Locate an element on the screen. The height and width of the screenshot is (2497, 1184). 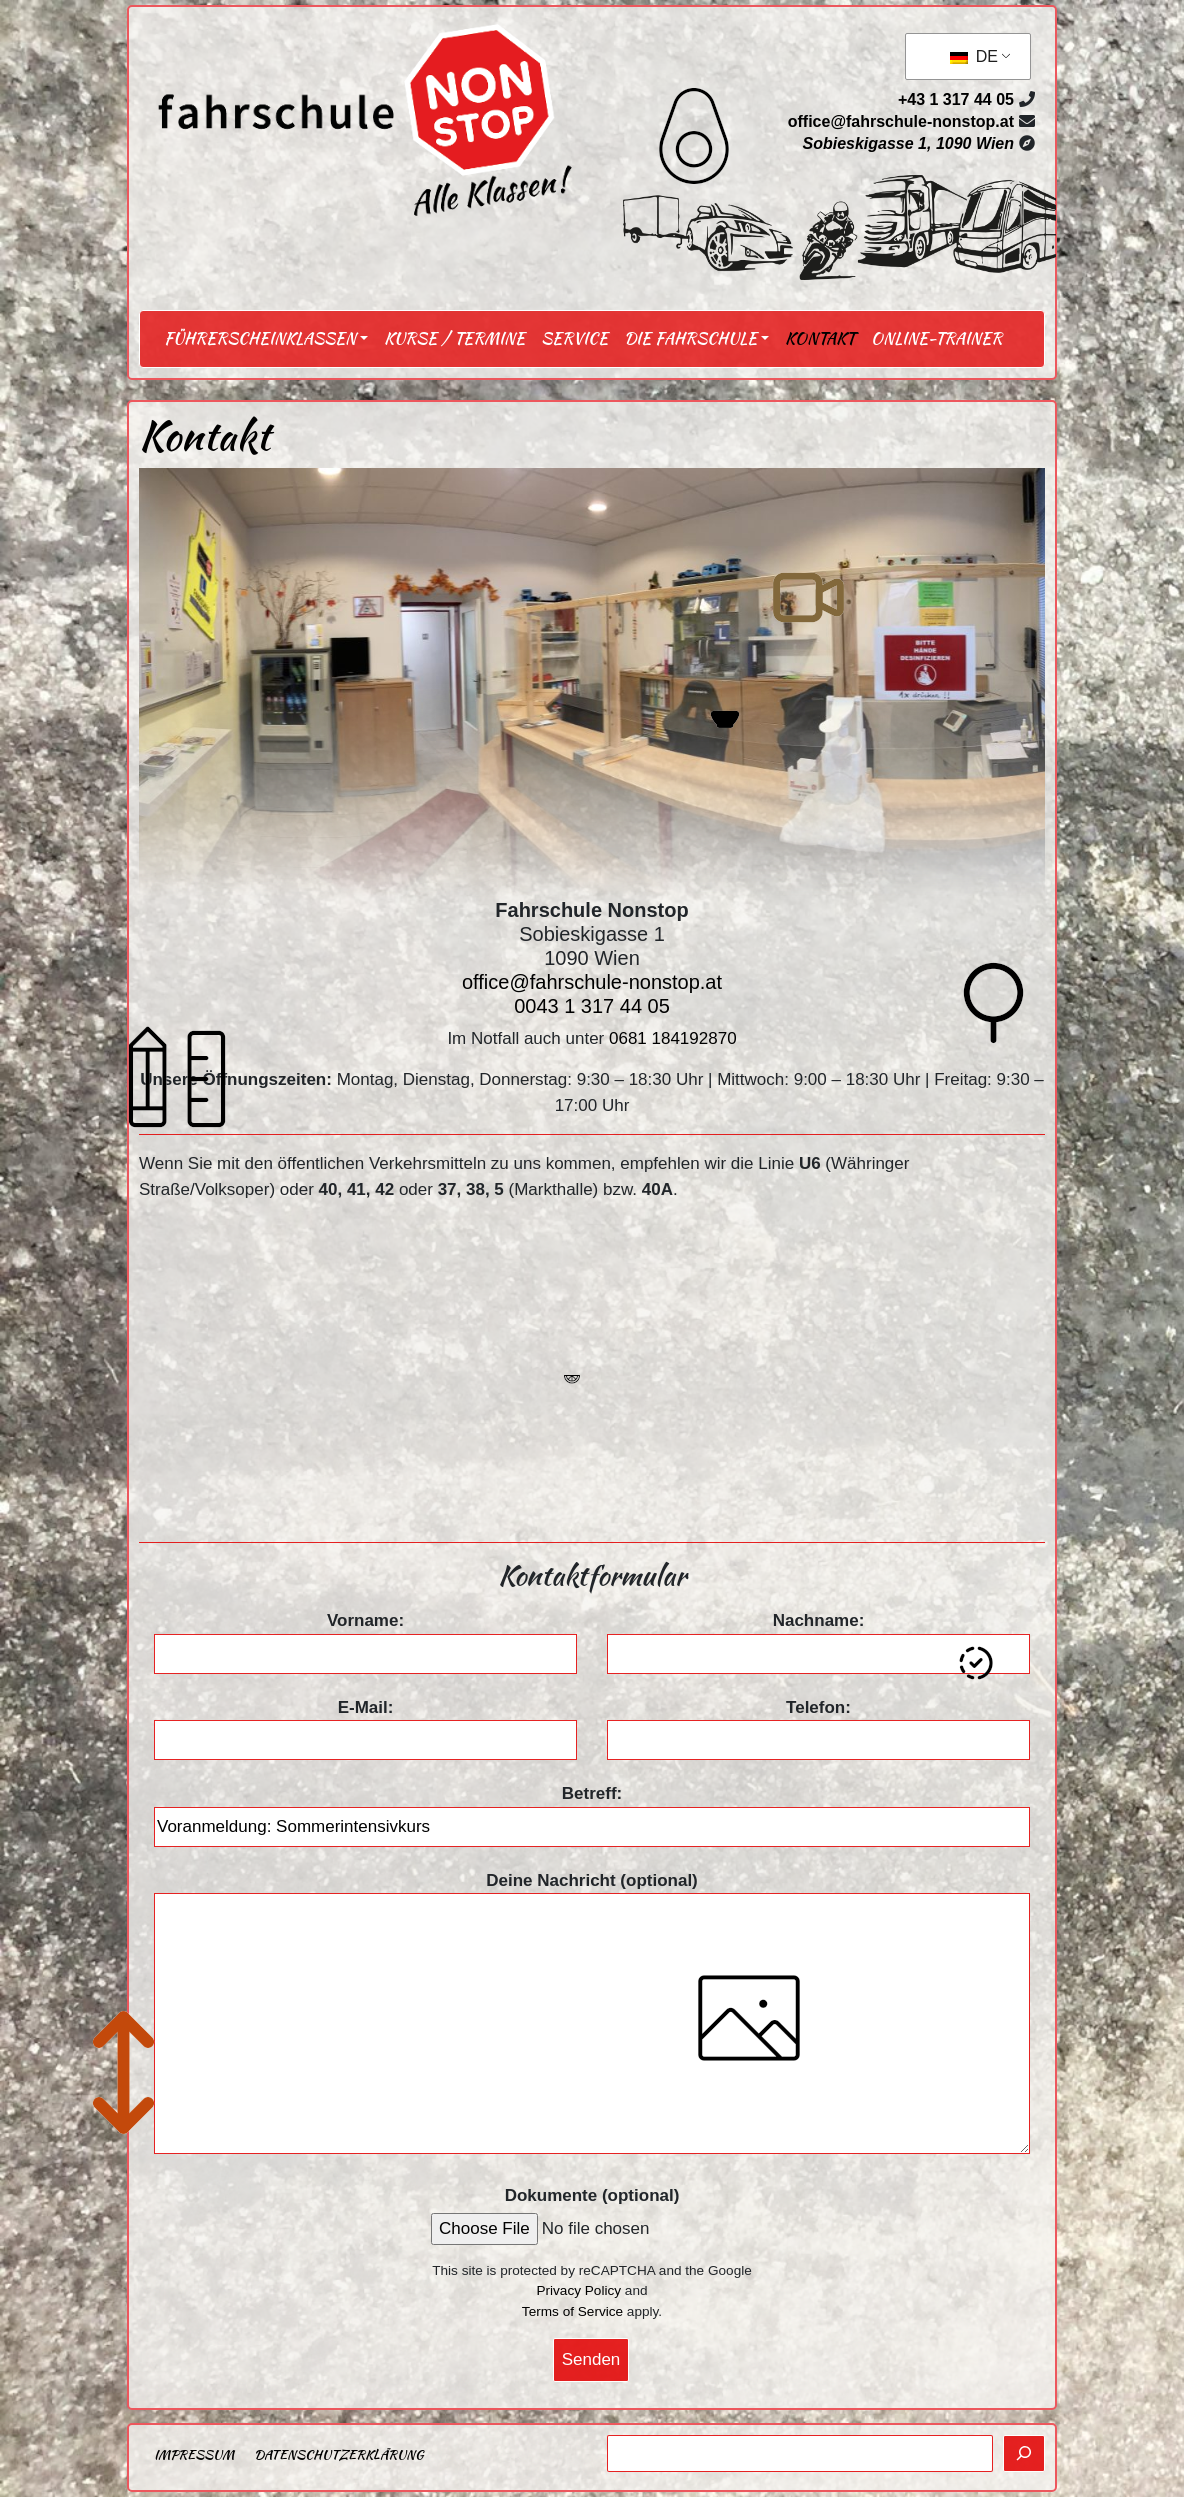
access design or drawing tools is located at coordinates (177, 1079).